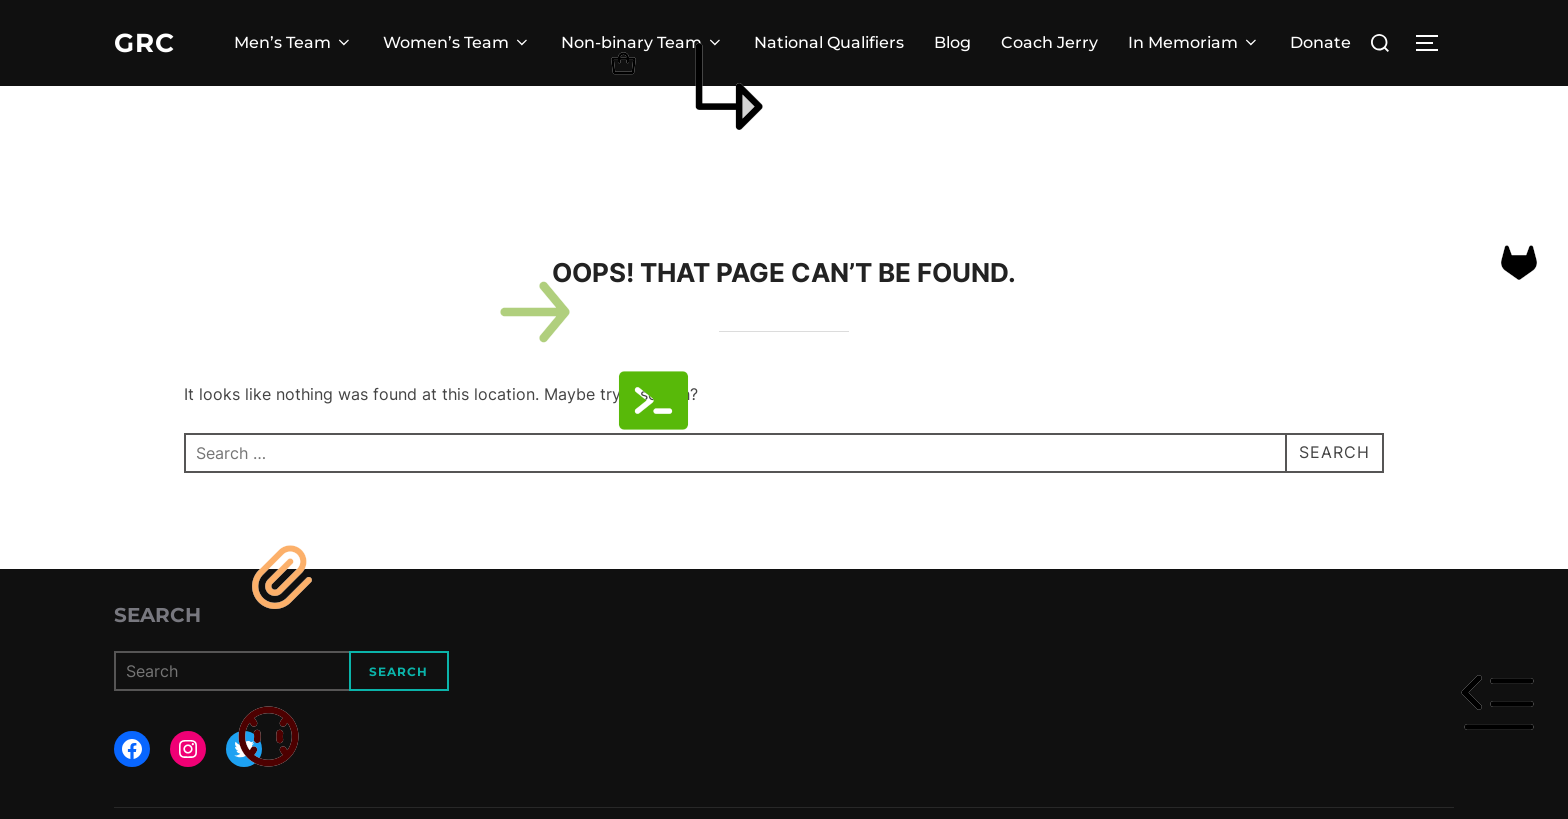  I want to click on decrease text indentation, so click(1499, 704).